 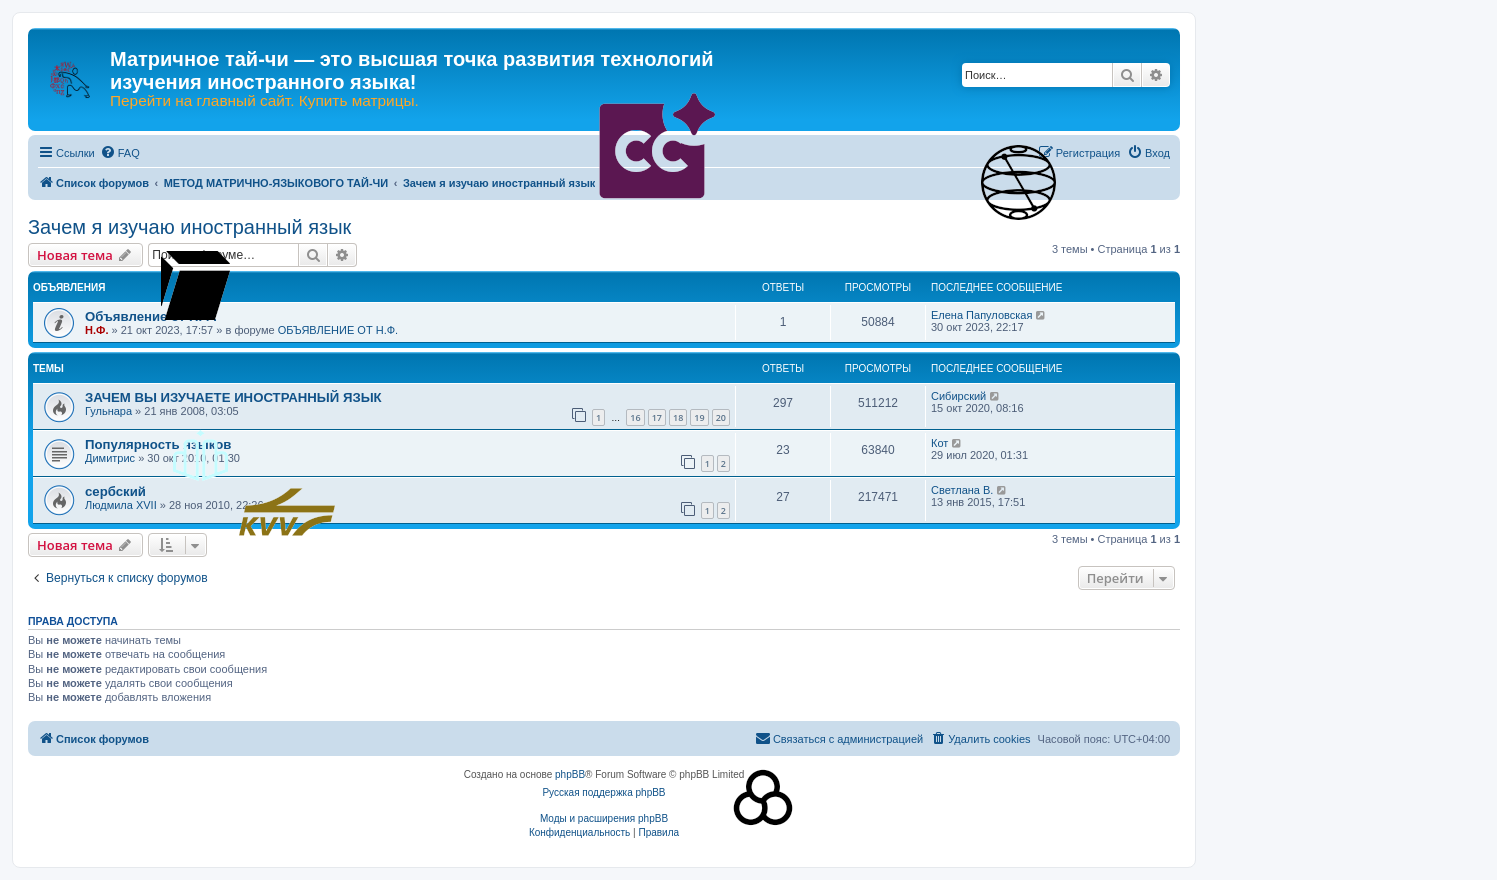 I want to click on open tuta secure email app, so click(x=195, y=285).